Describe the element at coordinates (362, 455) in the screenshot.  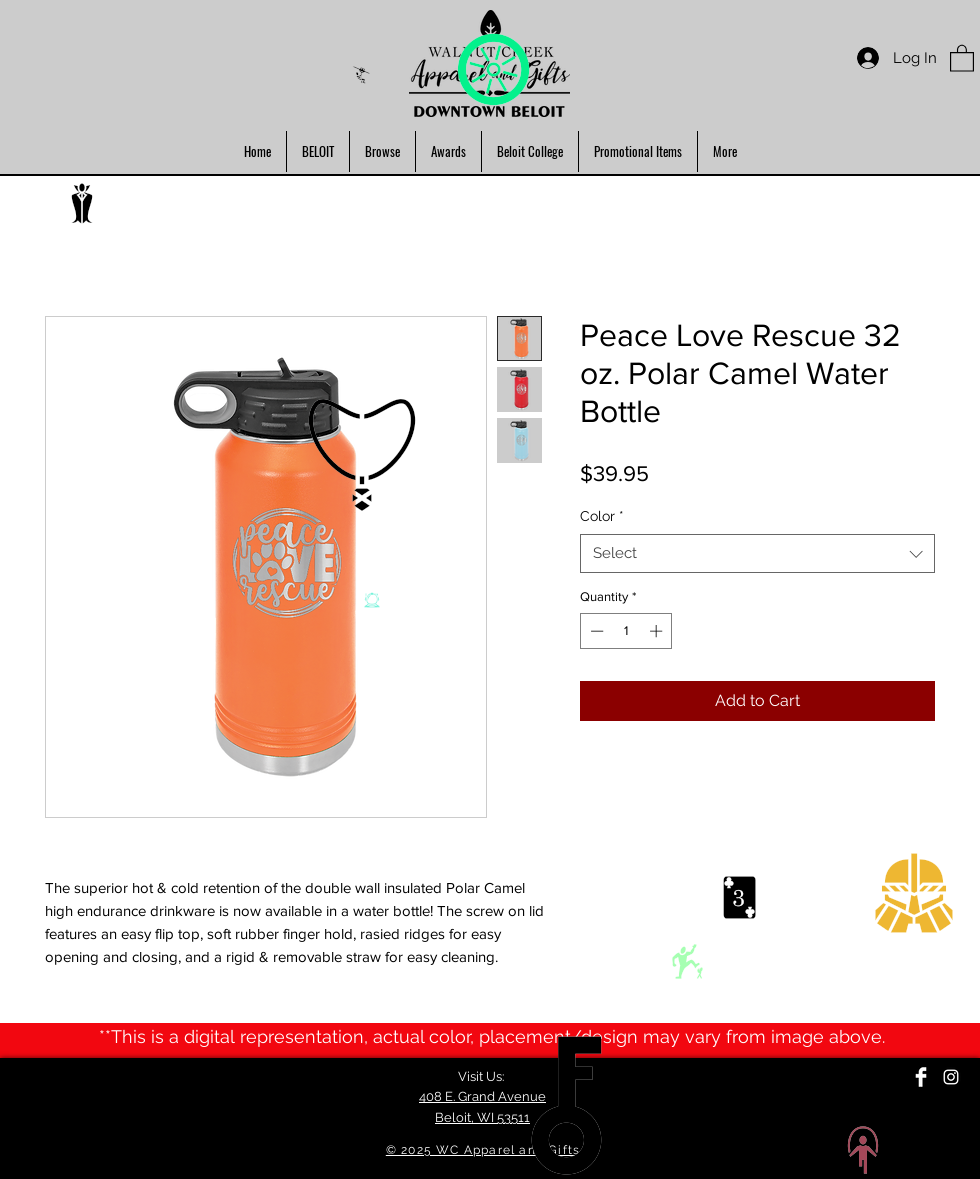
I see `equip or view jewelry item` at that location.